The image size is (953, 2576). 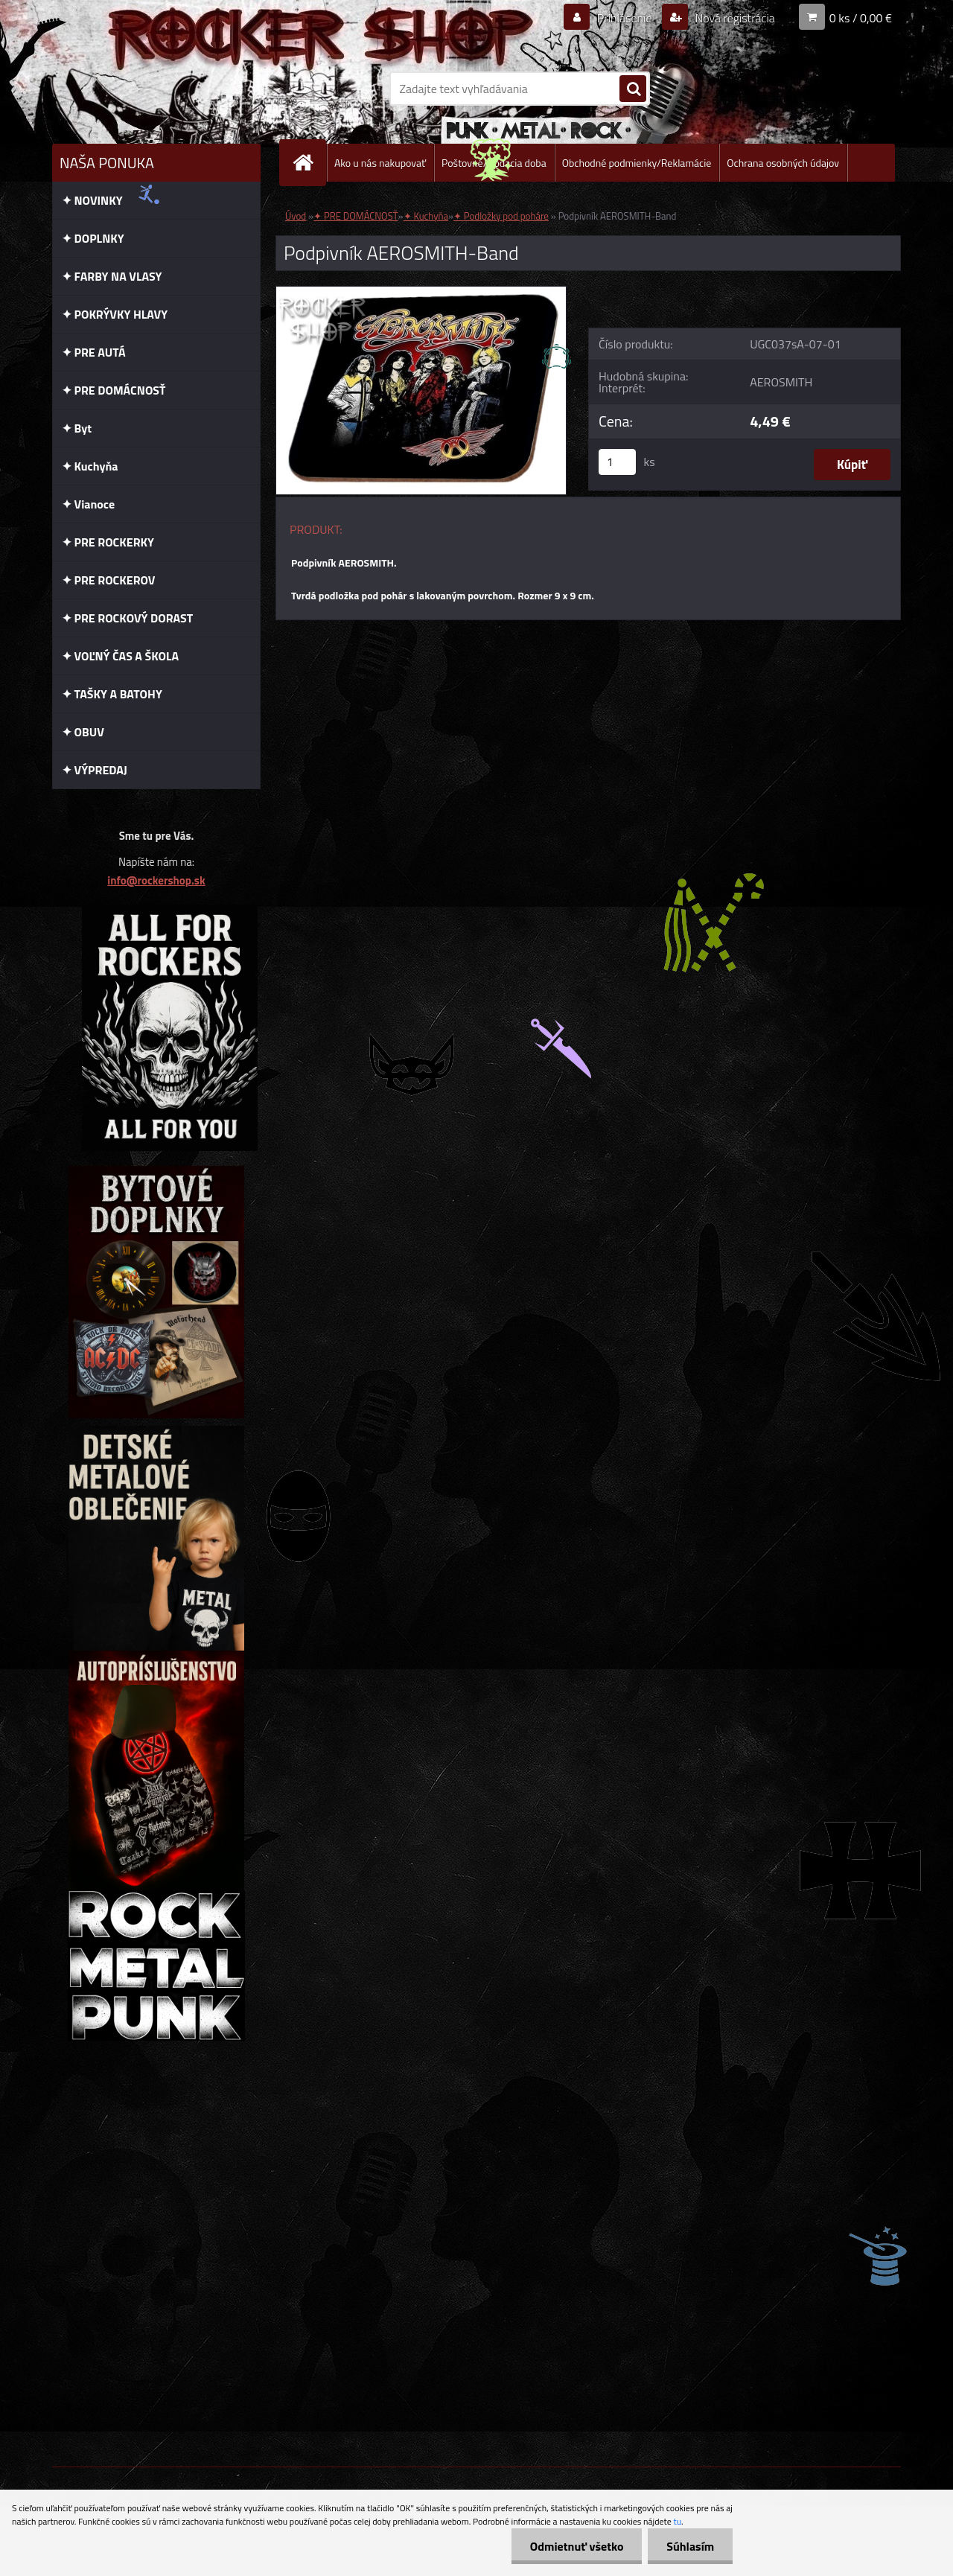 What do you see at coordinates (491, 159) in the screenshot?
I see `holy oak tree icon for fantasy or RPG game element` at bounding box center [491, 159].